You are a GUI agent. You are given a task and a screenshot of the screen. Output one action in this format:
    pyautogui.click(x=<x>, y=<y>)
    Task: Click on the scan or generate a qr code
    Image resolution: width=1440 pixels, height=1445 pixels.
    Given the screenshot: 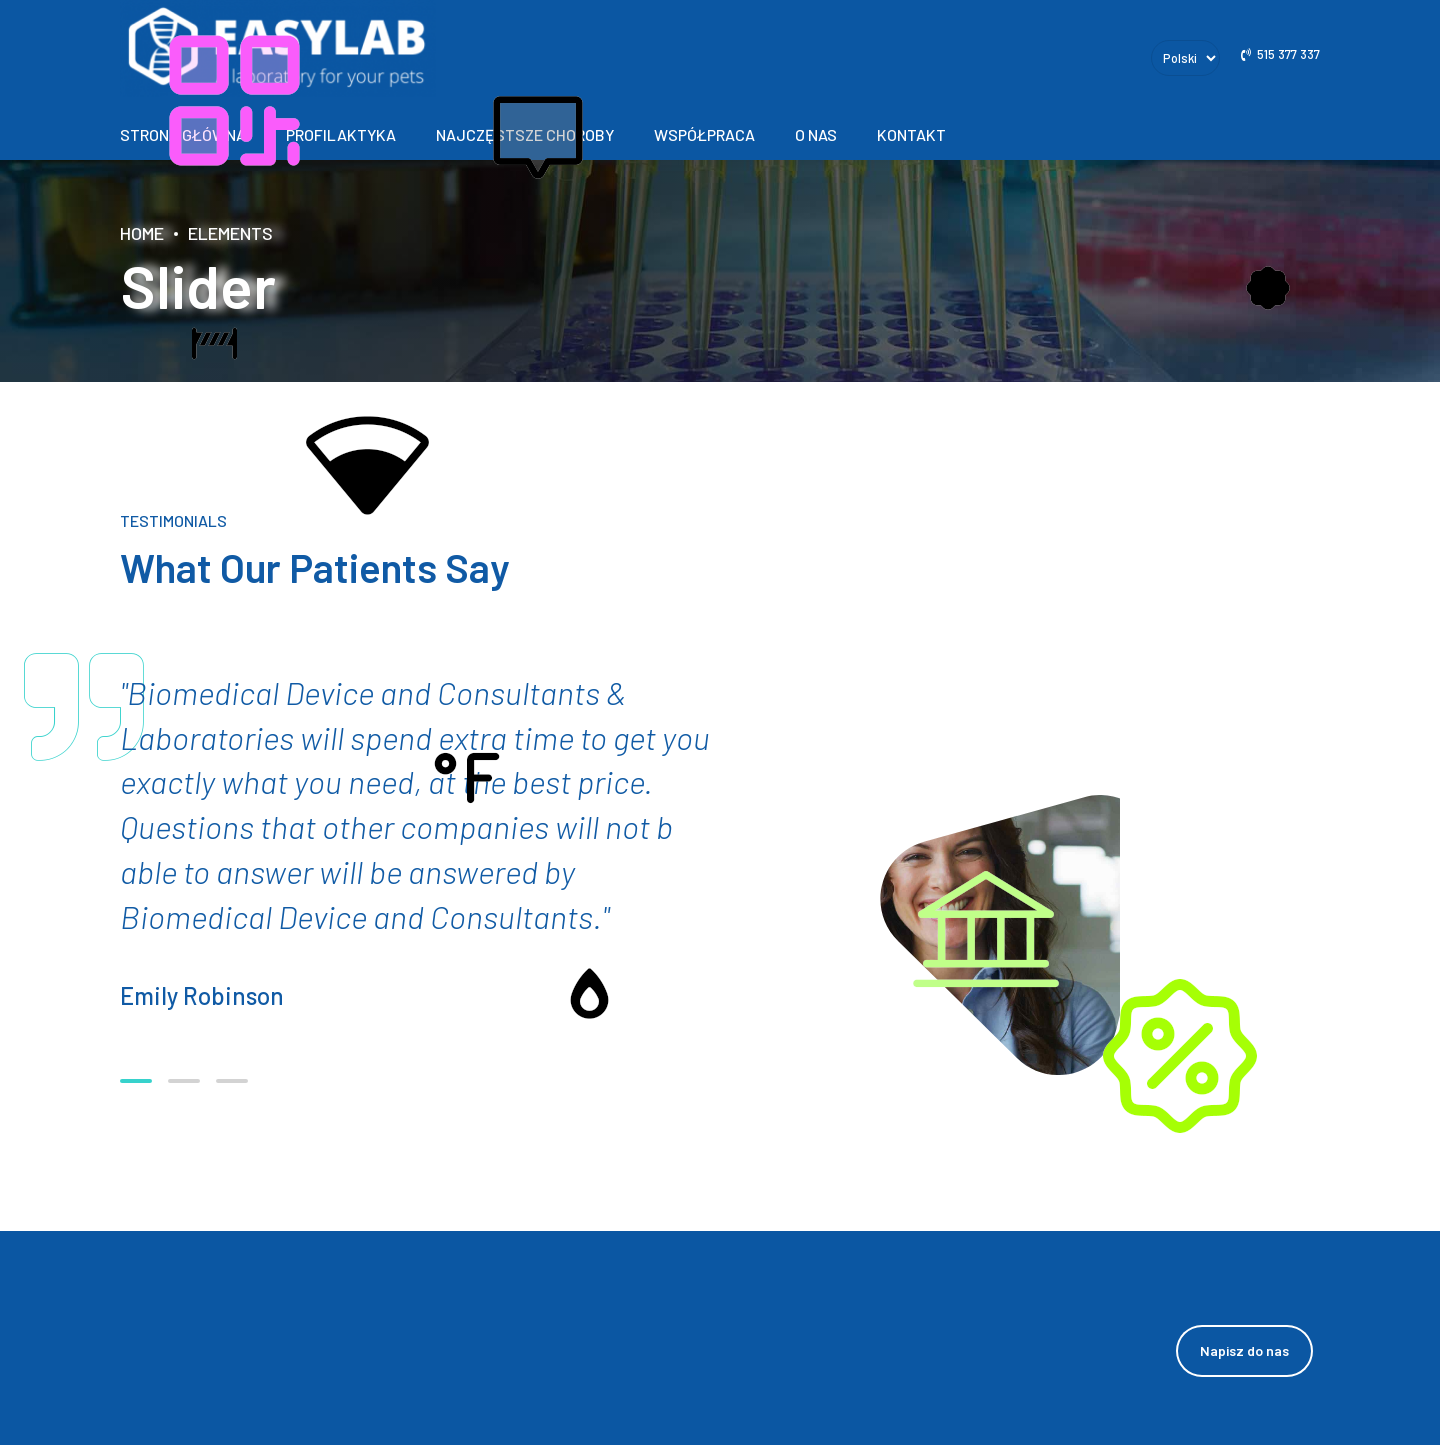 What is the action you would take?
    pyautogui.click(x=234, y=100)
    